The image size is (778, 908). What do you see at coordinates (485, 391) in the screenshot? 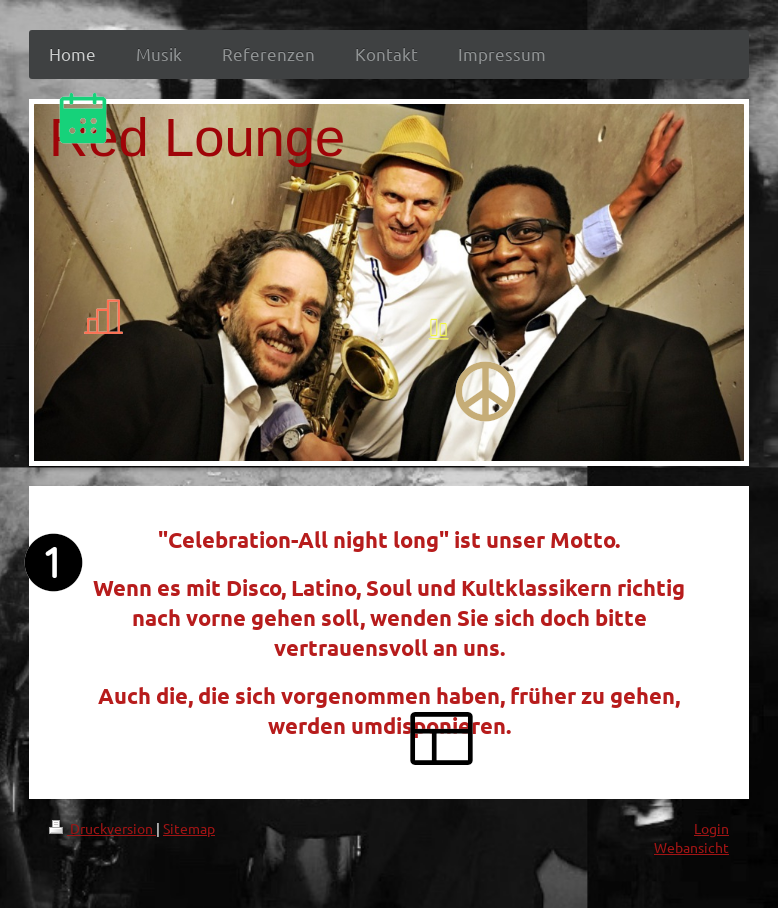
I see `peace or anti-war symbol indicator` at bounding box center [485, 391].